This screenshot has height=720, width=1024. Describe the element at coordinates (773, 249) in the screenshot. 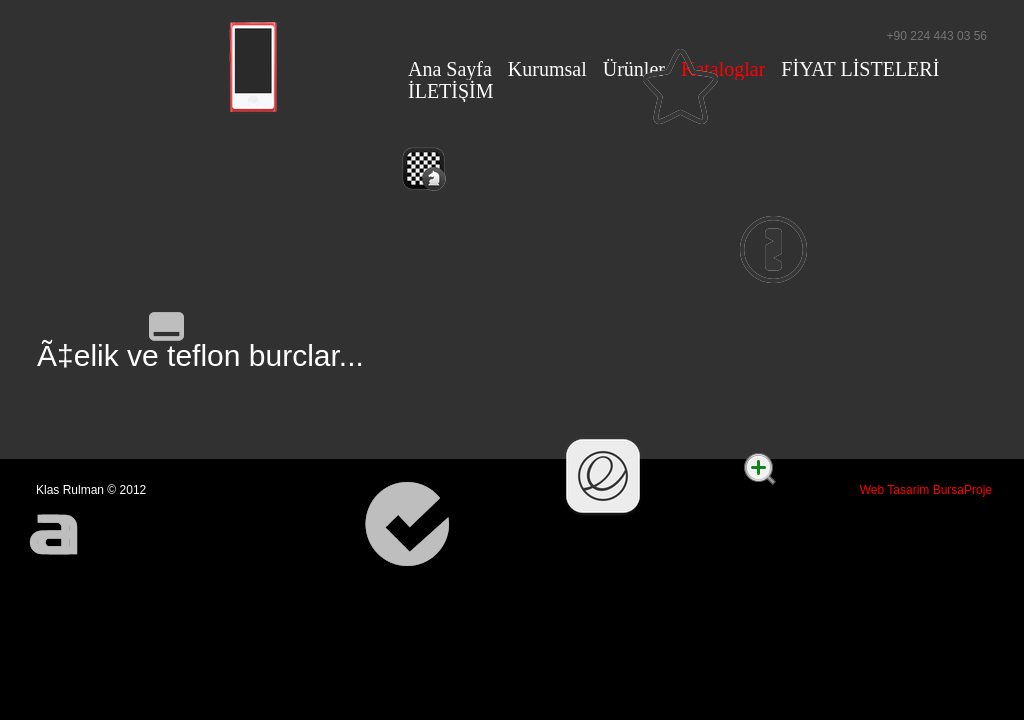

I see `access password manager` at that location.